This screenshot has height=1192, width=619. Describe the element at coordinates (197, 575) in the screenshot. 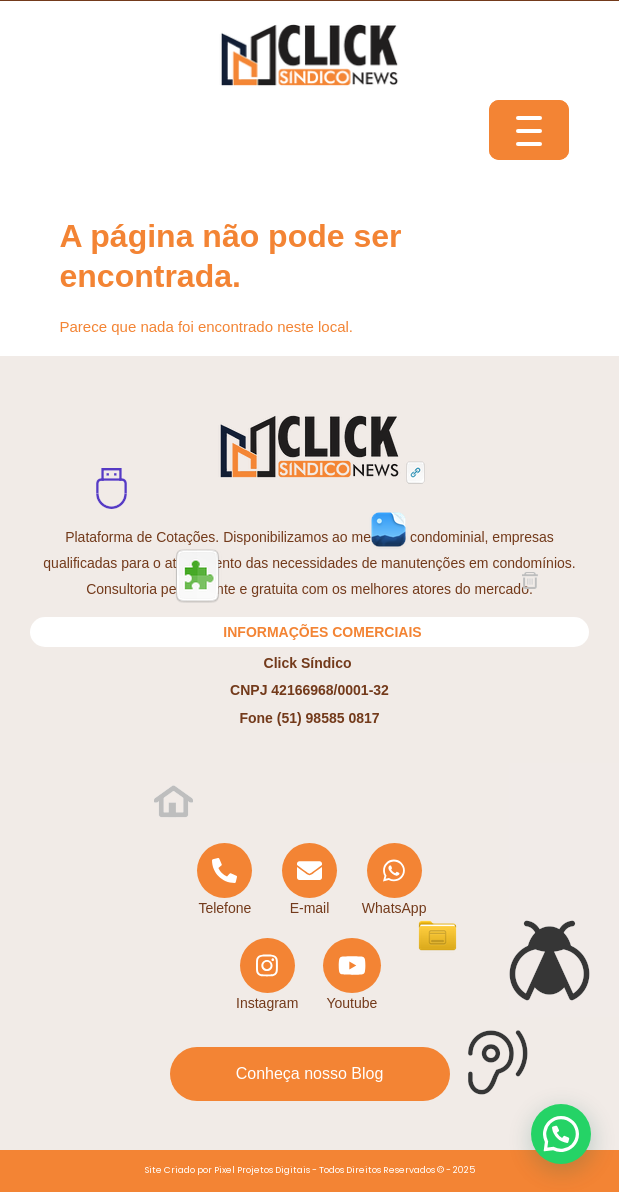

I see `an add-on or plugin file type` at that location.